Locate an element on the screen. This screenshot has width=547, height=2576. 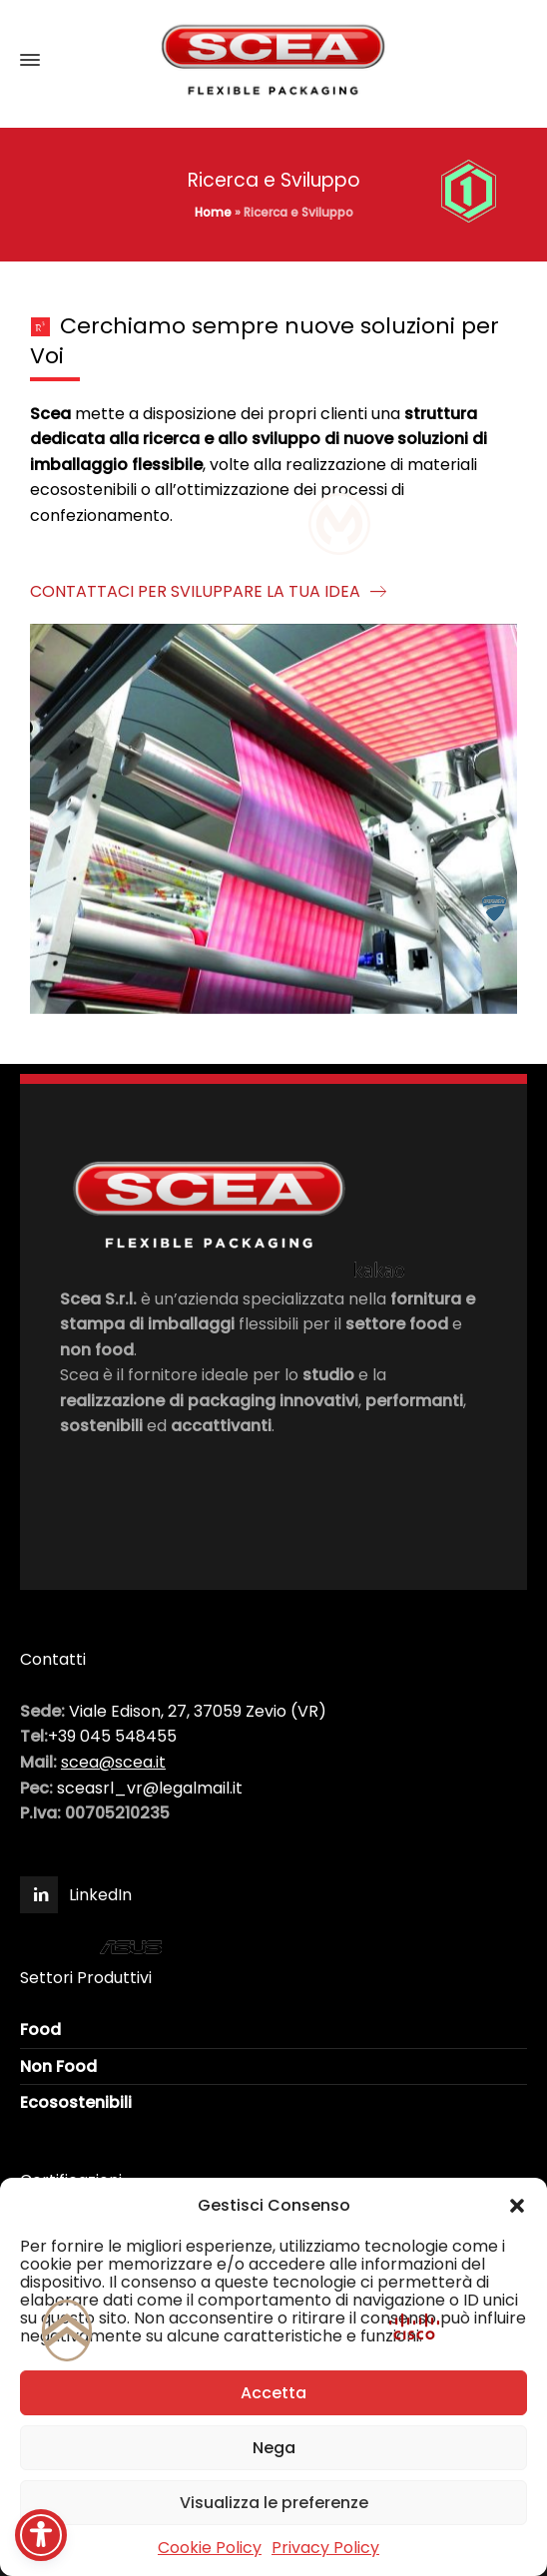
citroën brand logo is located at coordinates (67, 2330).